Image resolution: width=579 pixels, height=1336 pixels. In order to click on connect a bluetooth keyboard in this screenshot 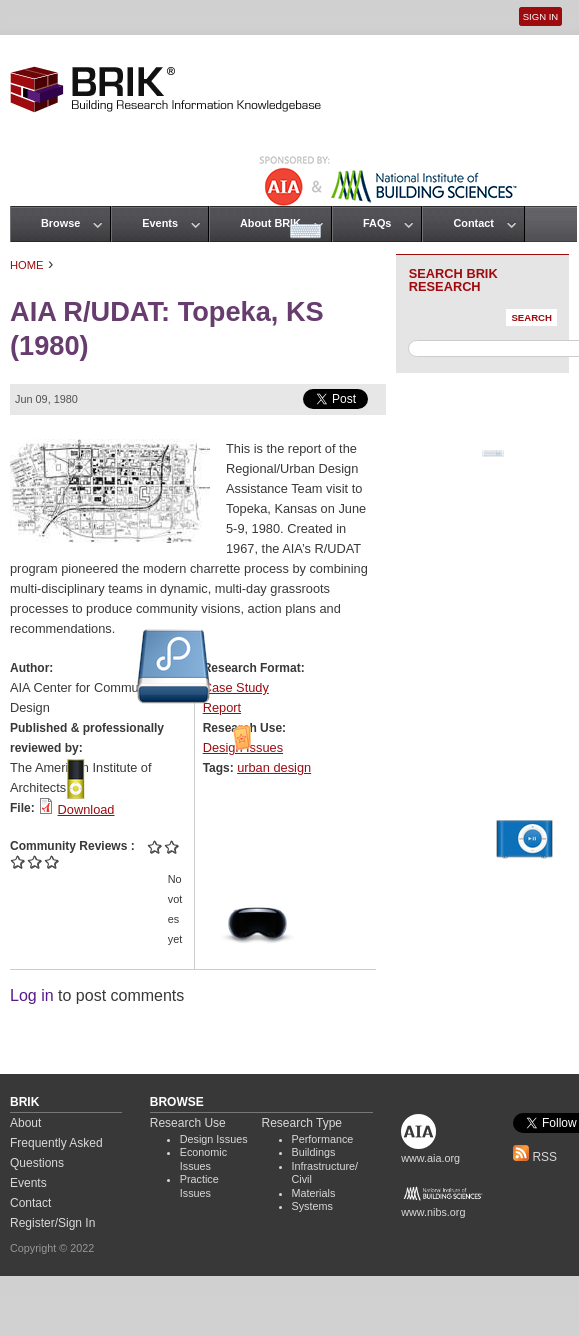, I will do `click(493, 453)`.